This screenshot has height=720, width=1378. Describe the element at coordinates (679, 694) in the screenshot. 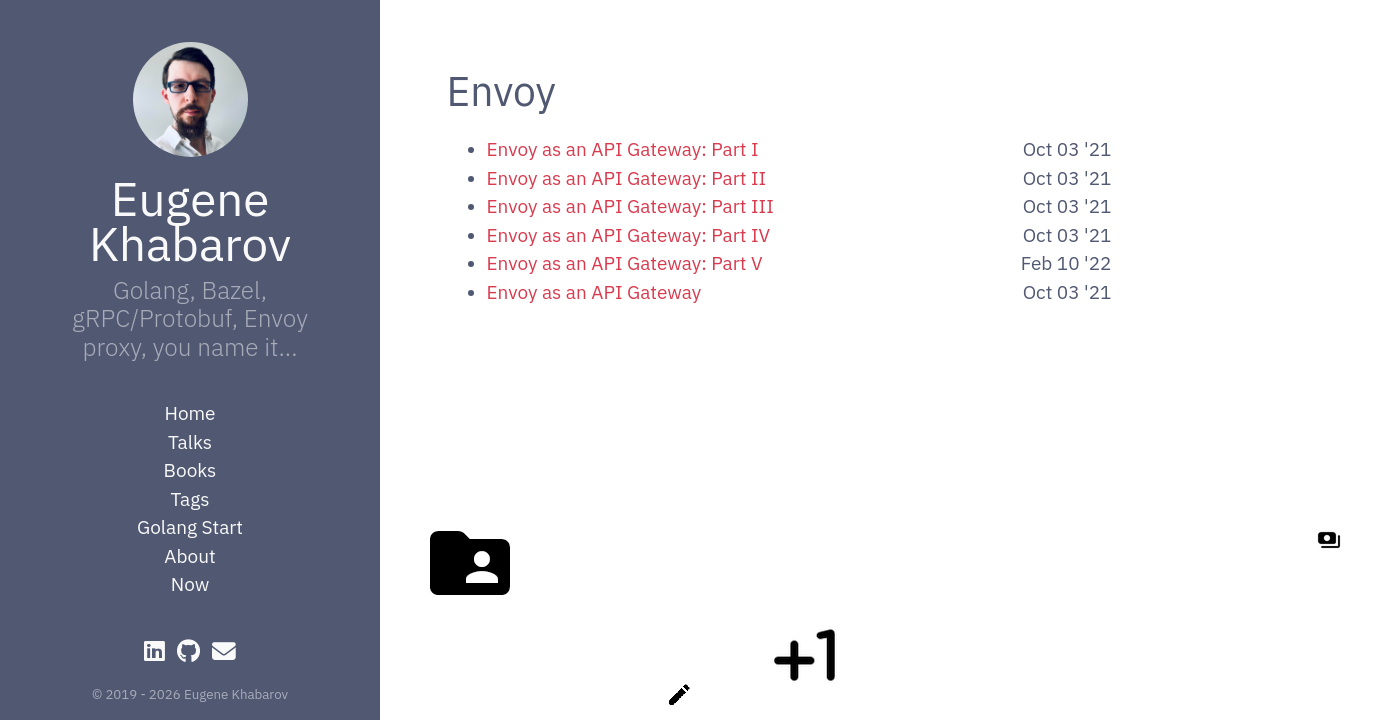

I see `edit content or settings` at that location.